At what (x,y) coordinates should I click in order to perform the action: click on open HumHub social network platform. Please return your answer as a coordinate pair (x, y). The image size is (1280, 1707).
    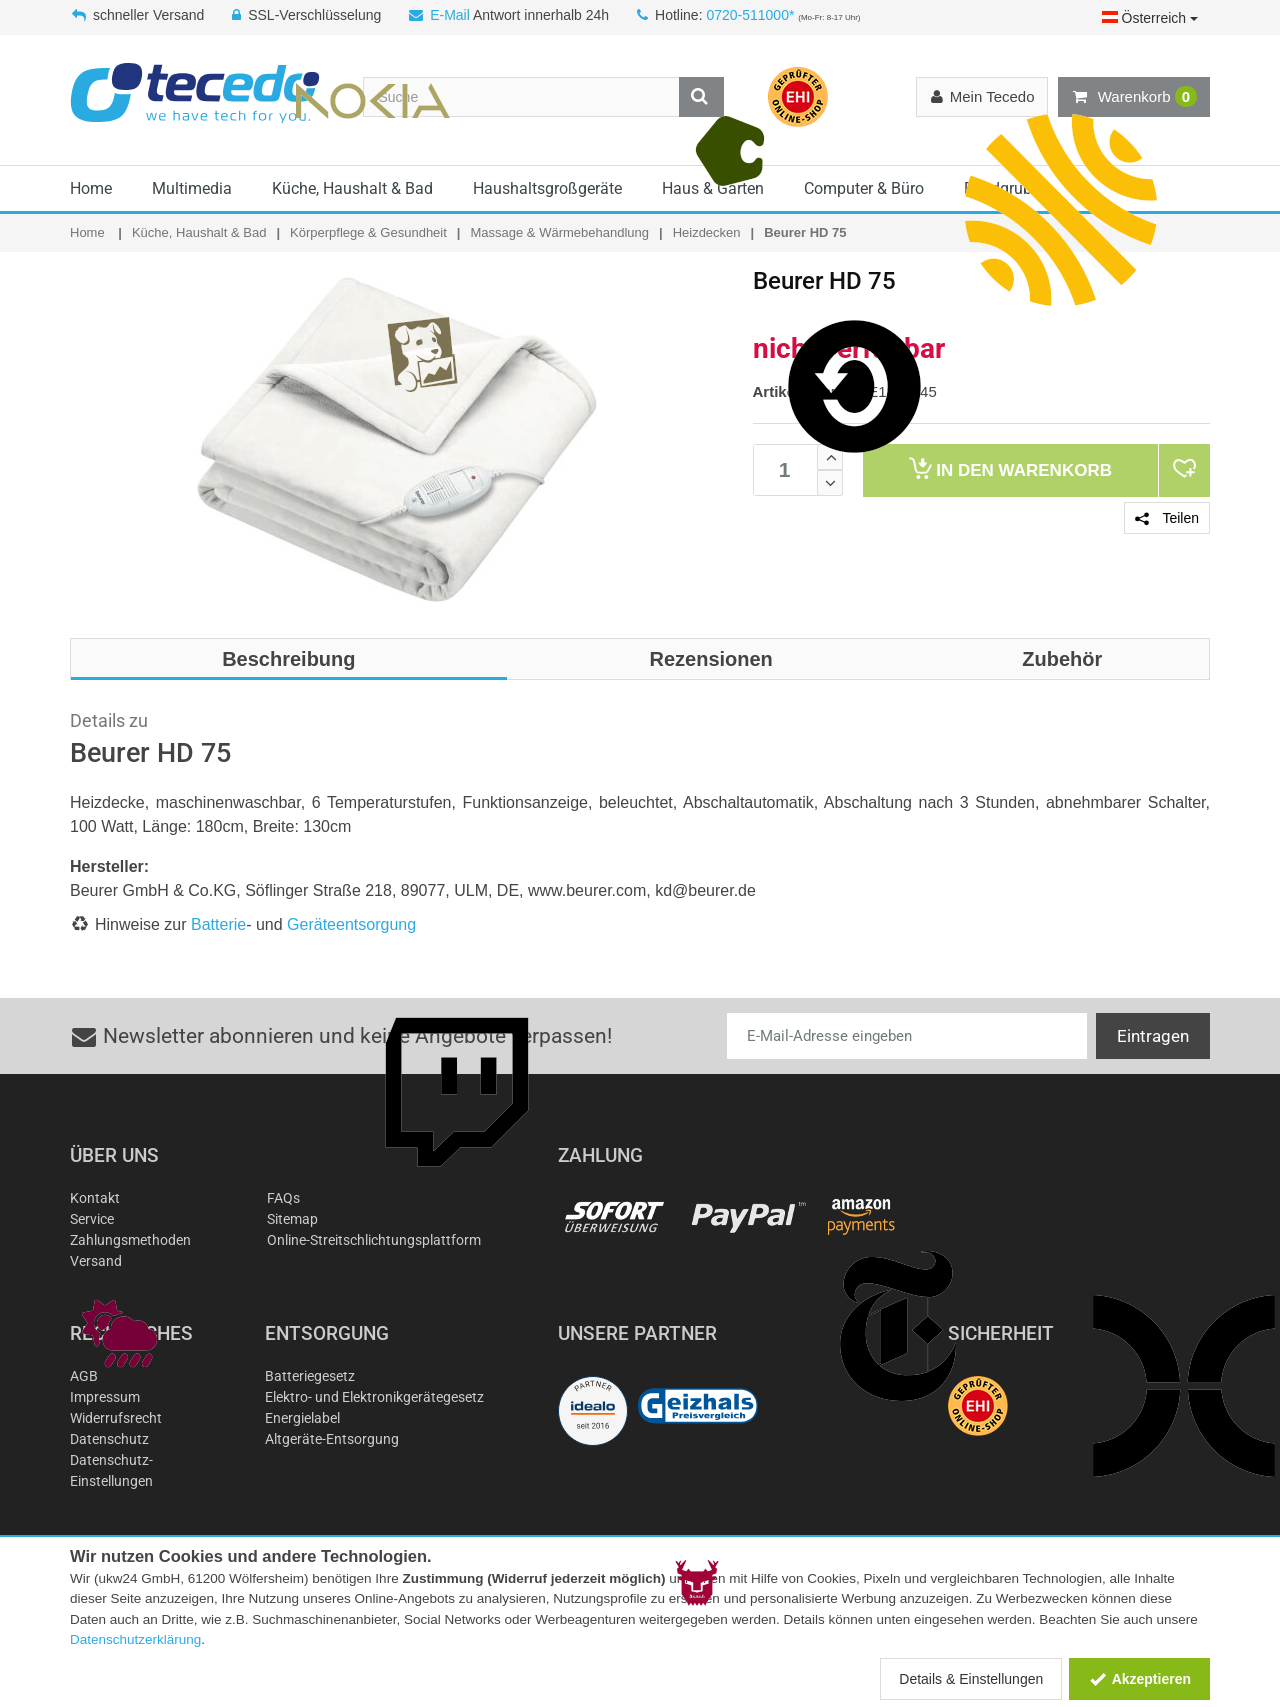
    Looking at the image, I should click on (730, 151).